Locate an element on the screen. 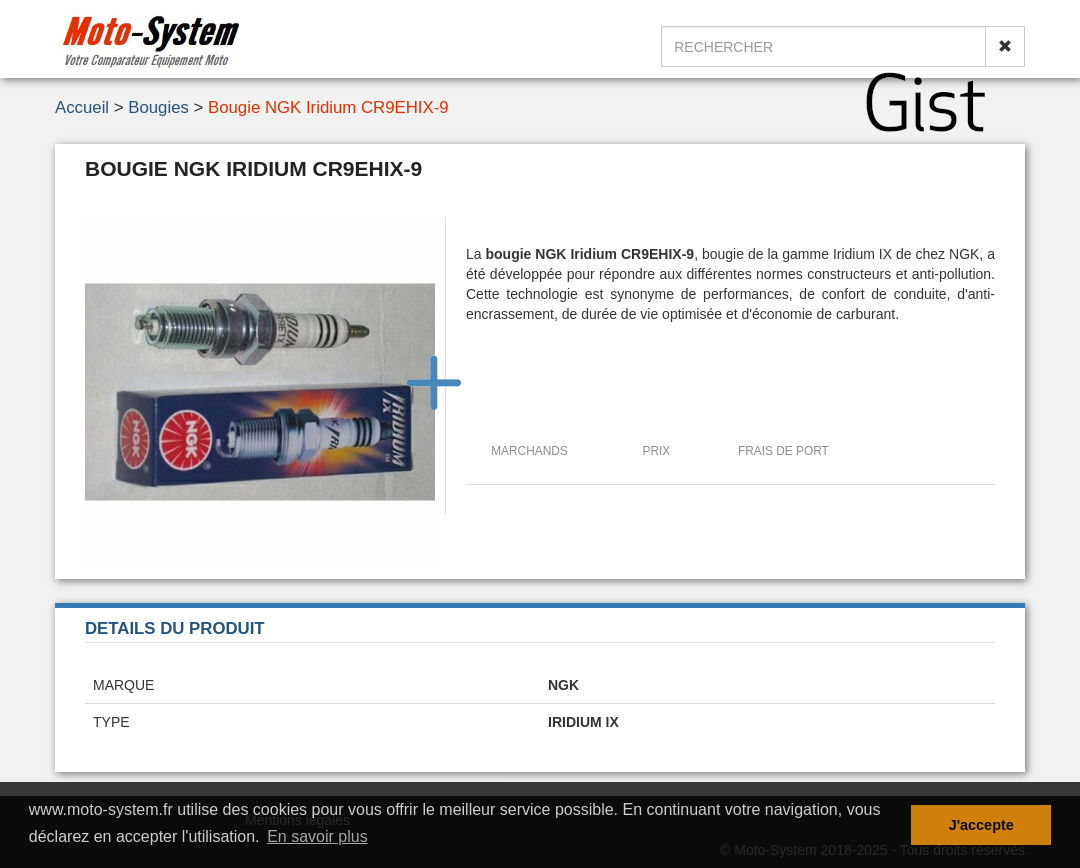  add a new item is located at coordinates (435, 384).